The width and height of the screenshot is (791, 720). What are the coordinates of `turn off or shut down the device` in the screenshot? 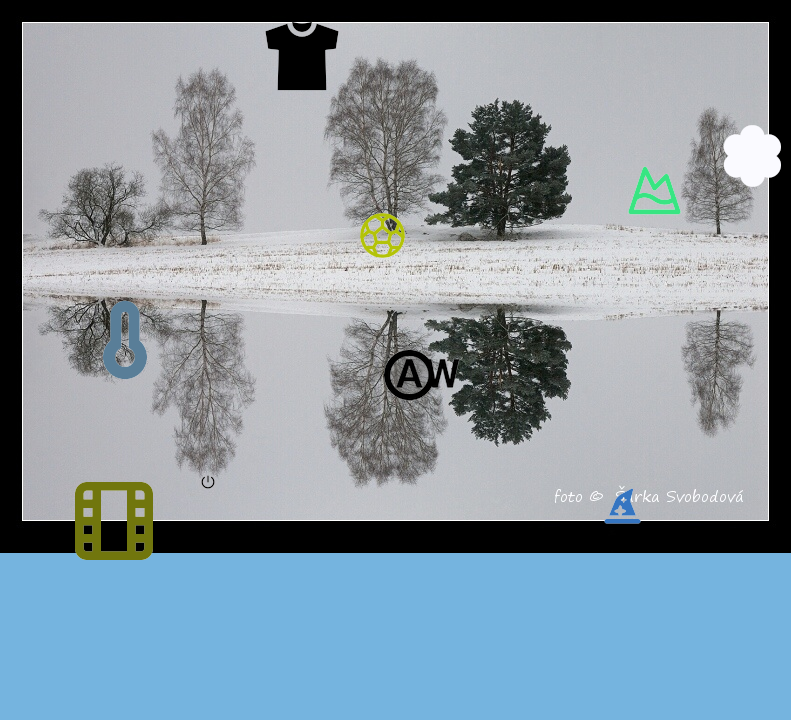 It's located at (208, 482).